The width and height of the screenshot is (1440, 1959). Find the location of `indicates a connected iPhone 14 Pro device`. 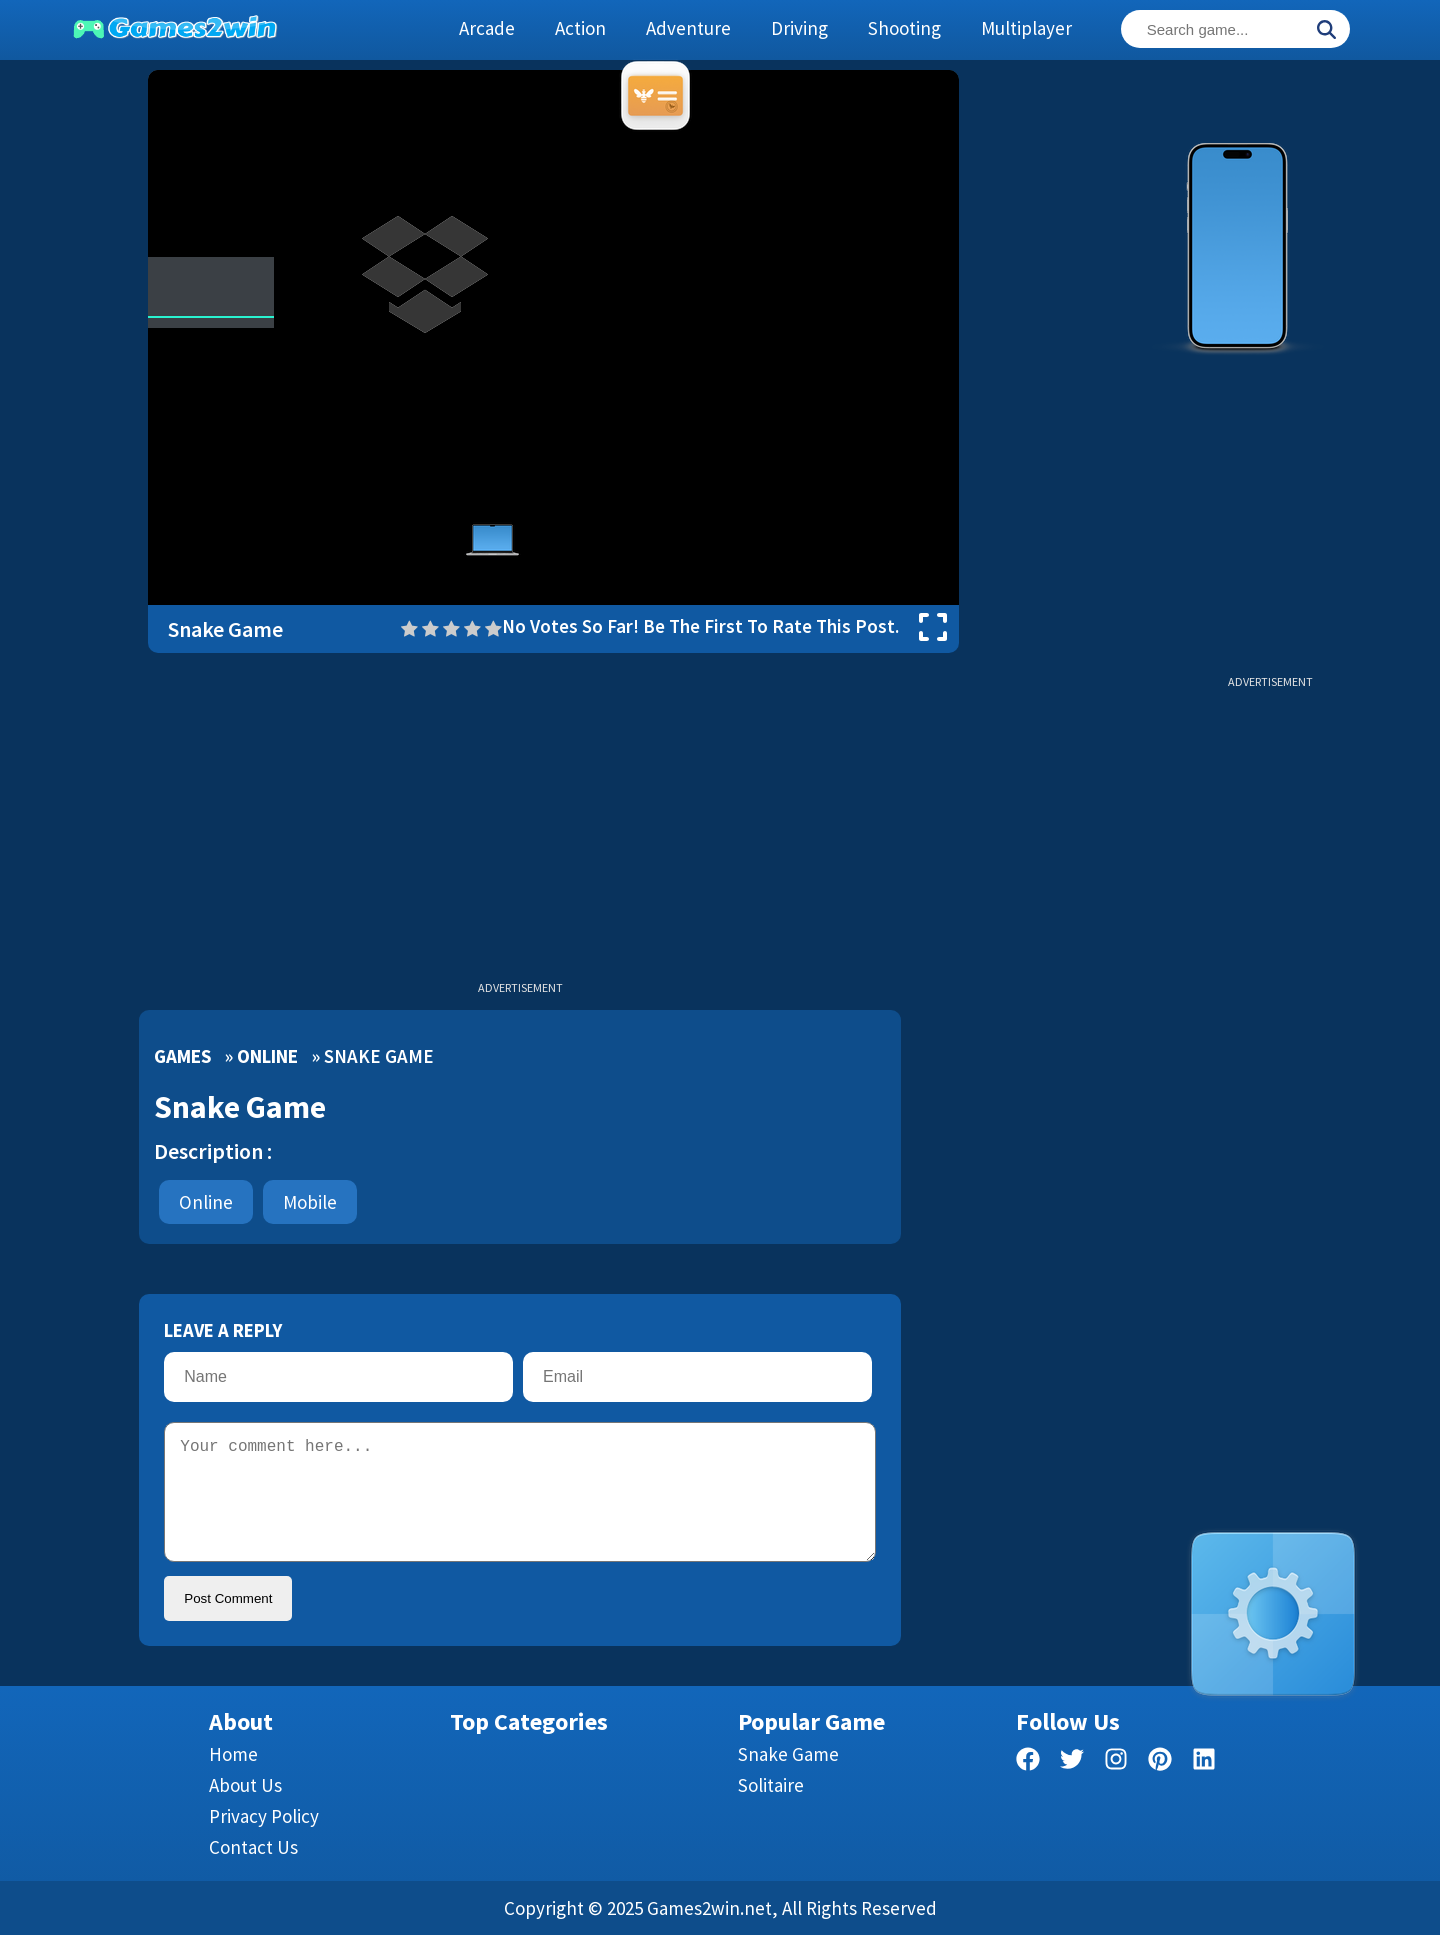

indicates a connected iPhone 14 Pro device is located at coordinates (1237, 249).